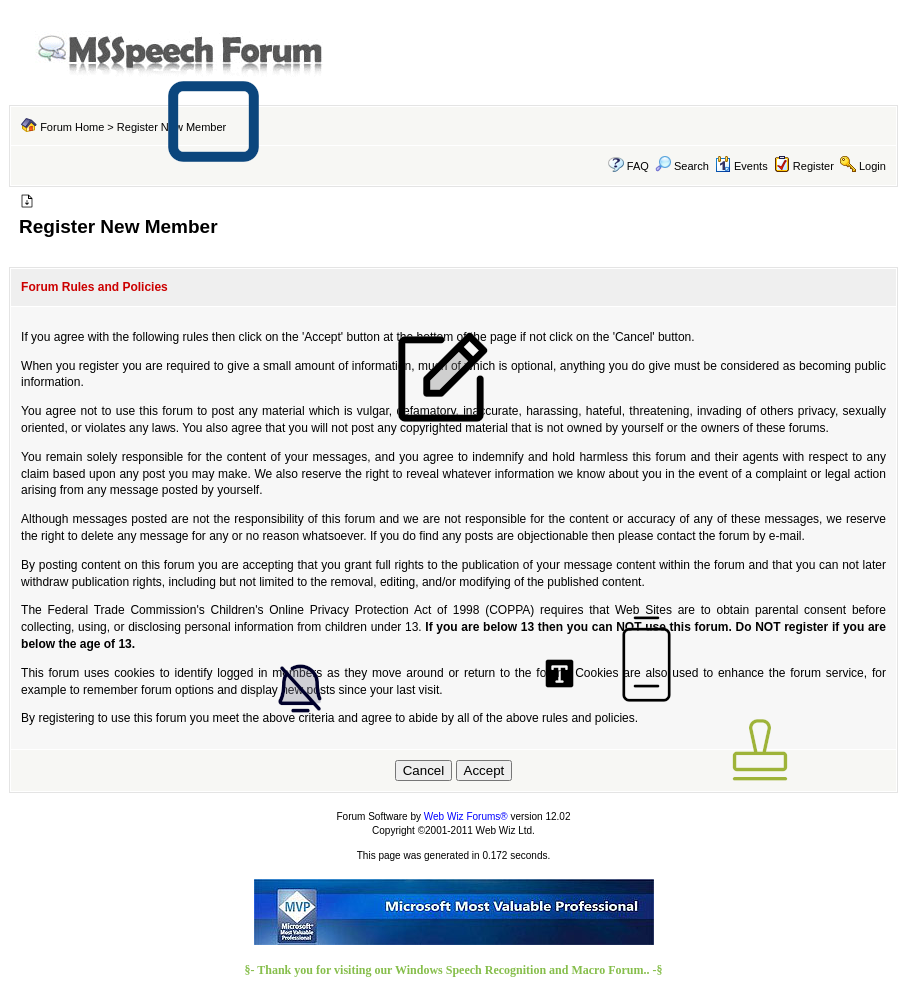 The image size is (907, 983). What do you see at coordinates (27, 201) in the screenshot?
I see `download file` at bounding box center [27, 201].